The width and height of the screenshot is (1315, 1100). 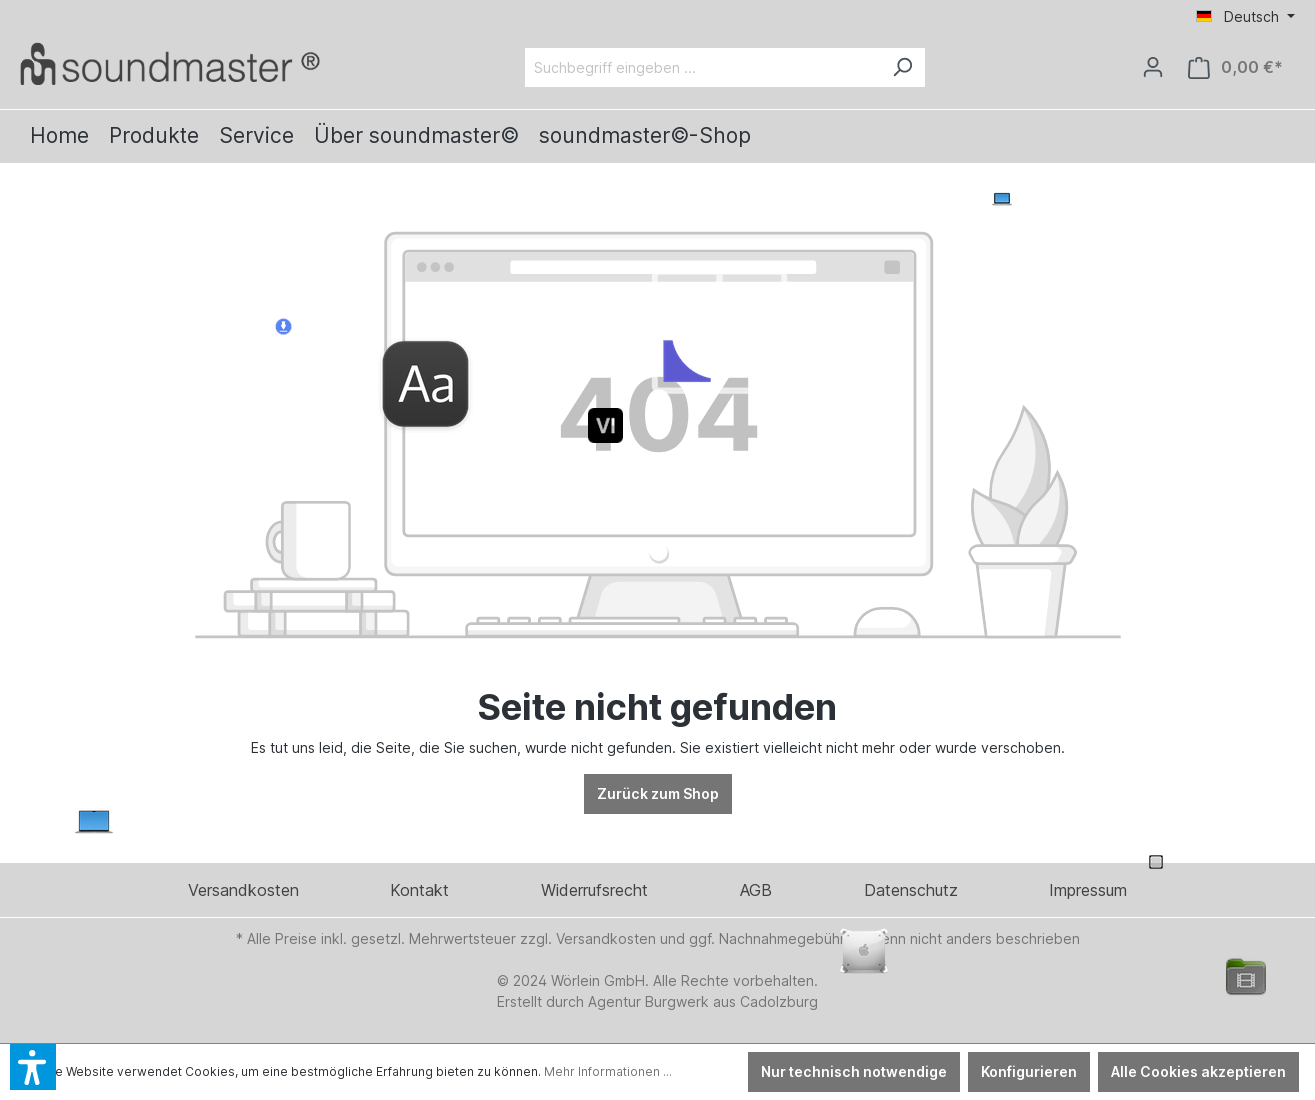 I want to click on iPod nano device in sidebar, so click(x=1156, y=862).